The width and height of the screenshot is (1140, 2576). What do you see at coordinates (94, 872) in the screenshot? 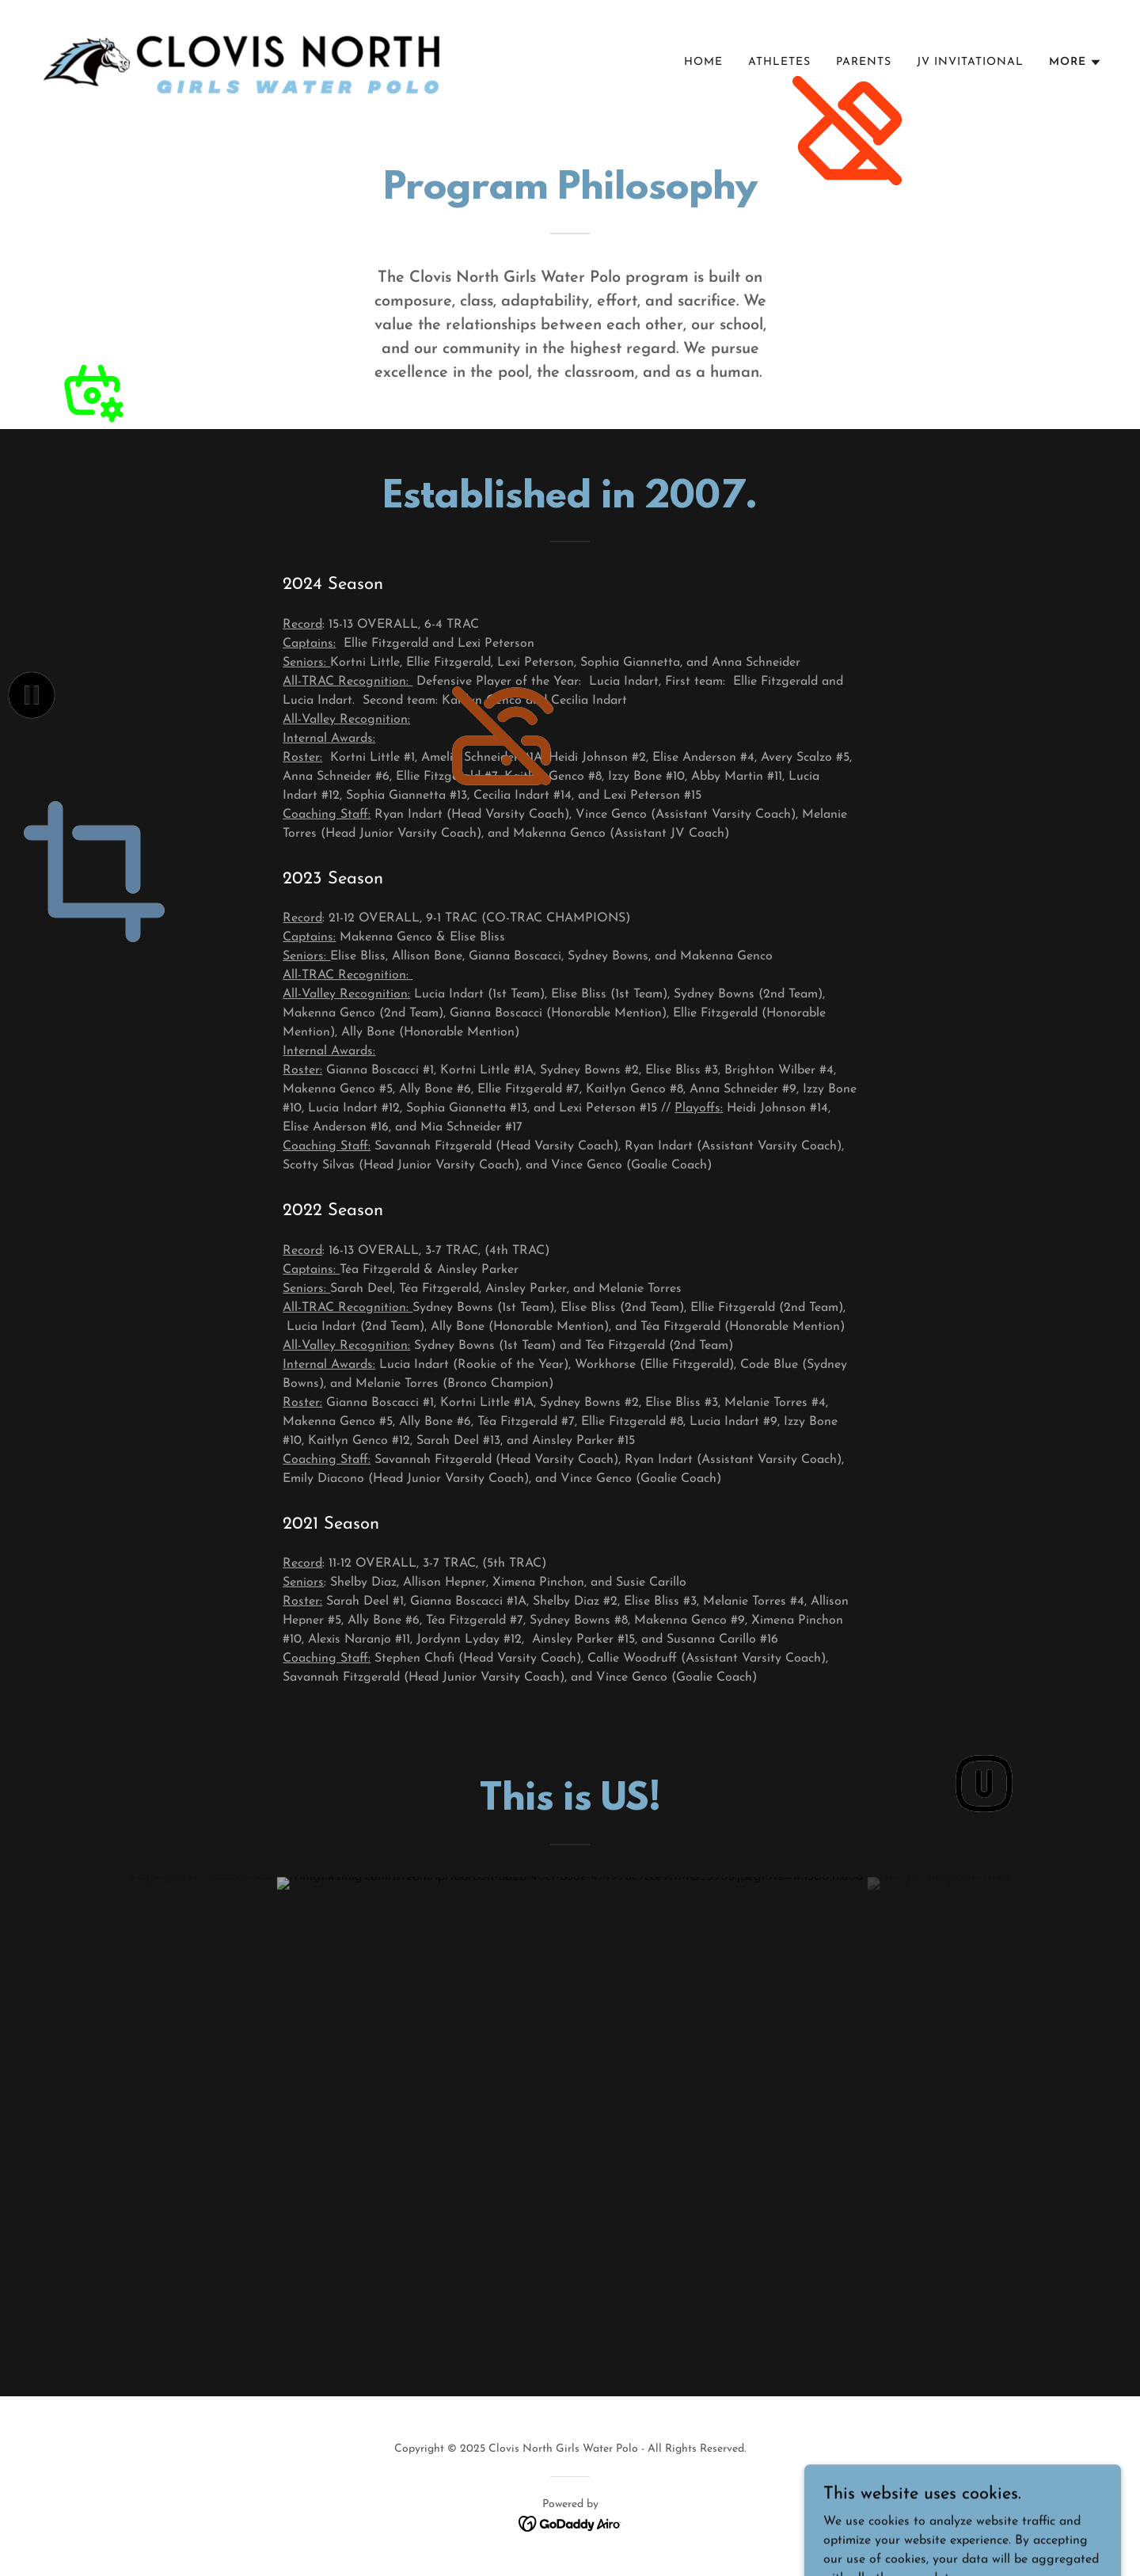
I see `crop an image or photo` at bounding box center [94, 872].